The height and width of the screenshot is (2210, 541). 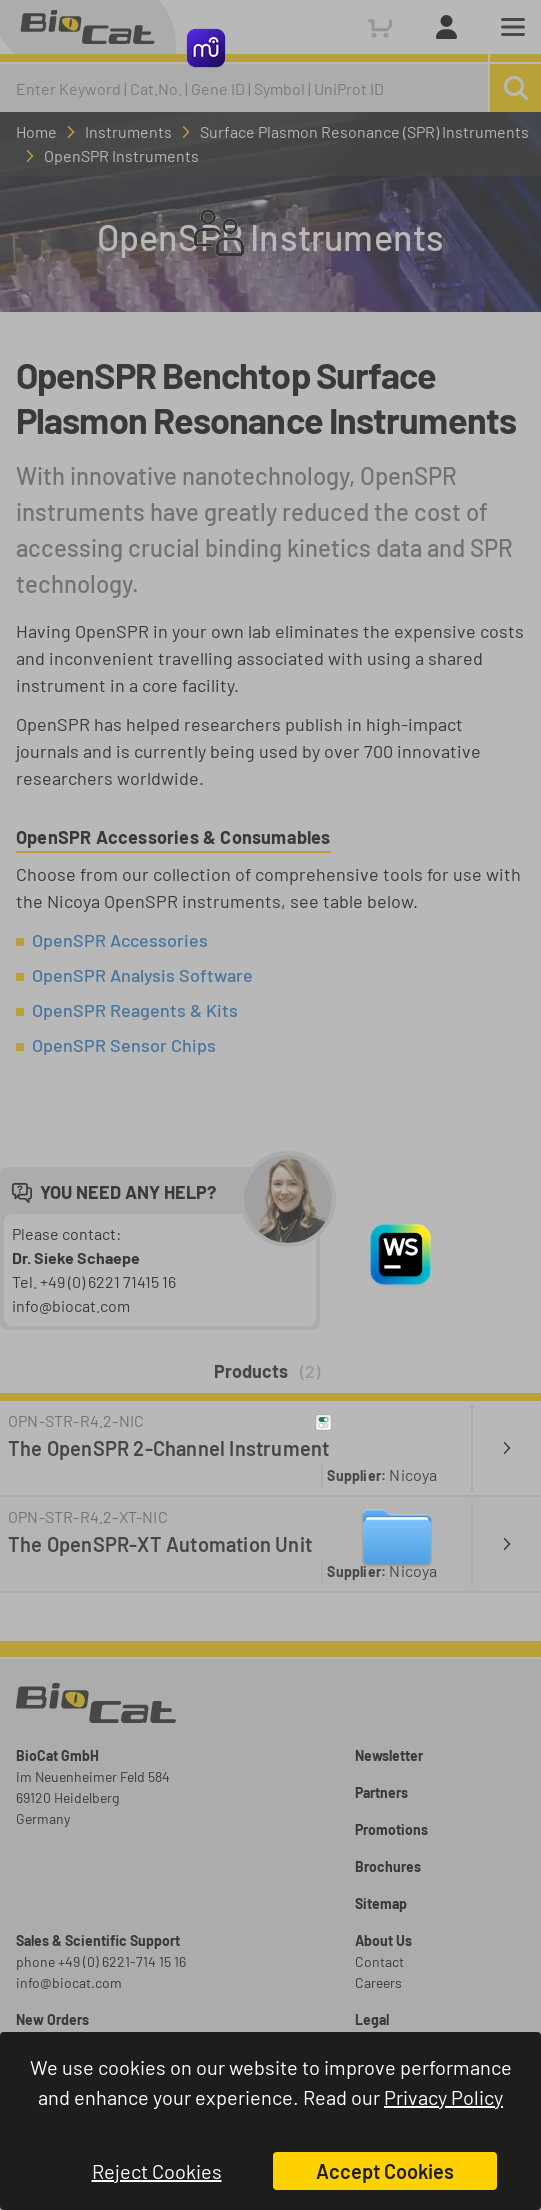 What do you see at coordinates (397, 1537) in the screenshot?
I see `open folder to view files` at bounding box center [397, 1537].